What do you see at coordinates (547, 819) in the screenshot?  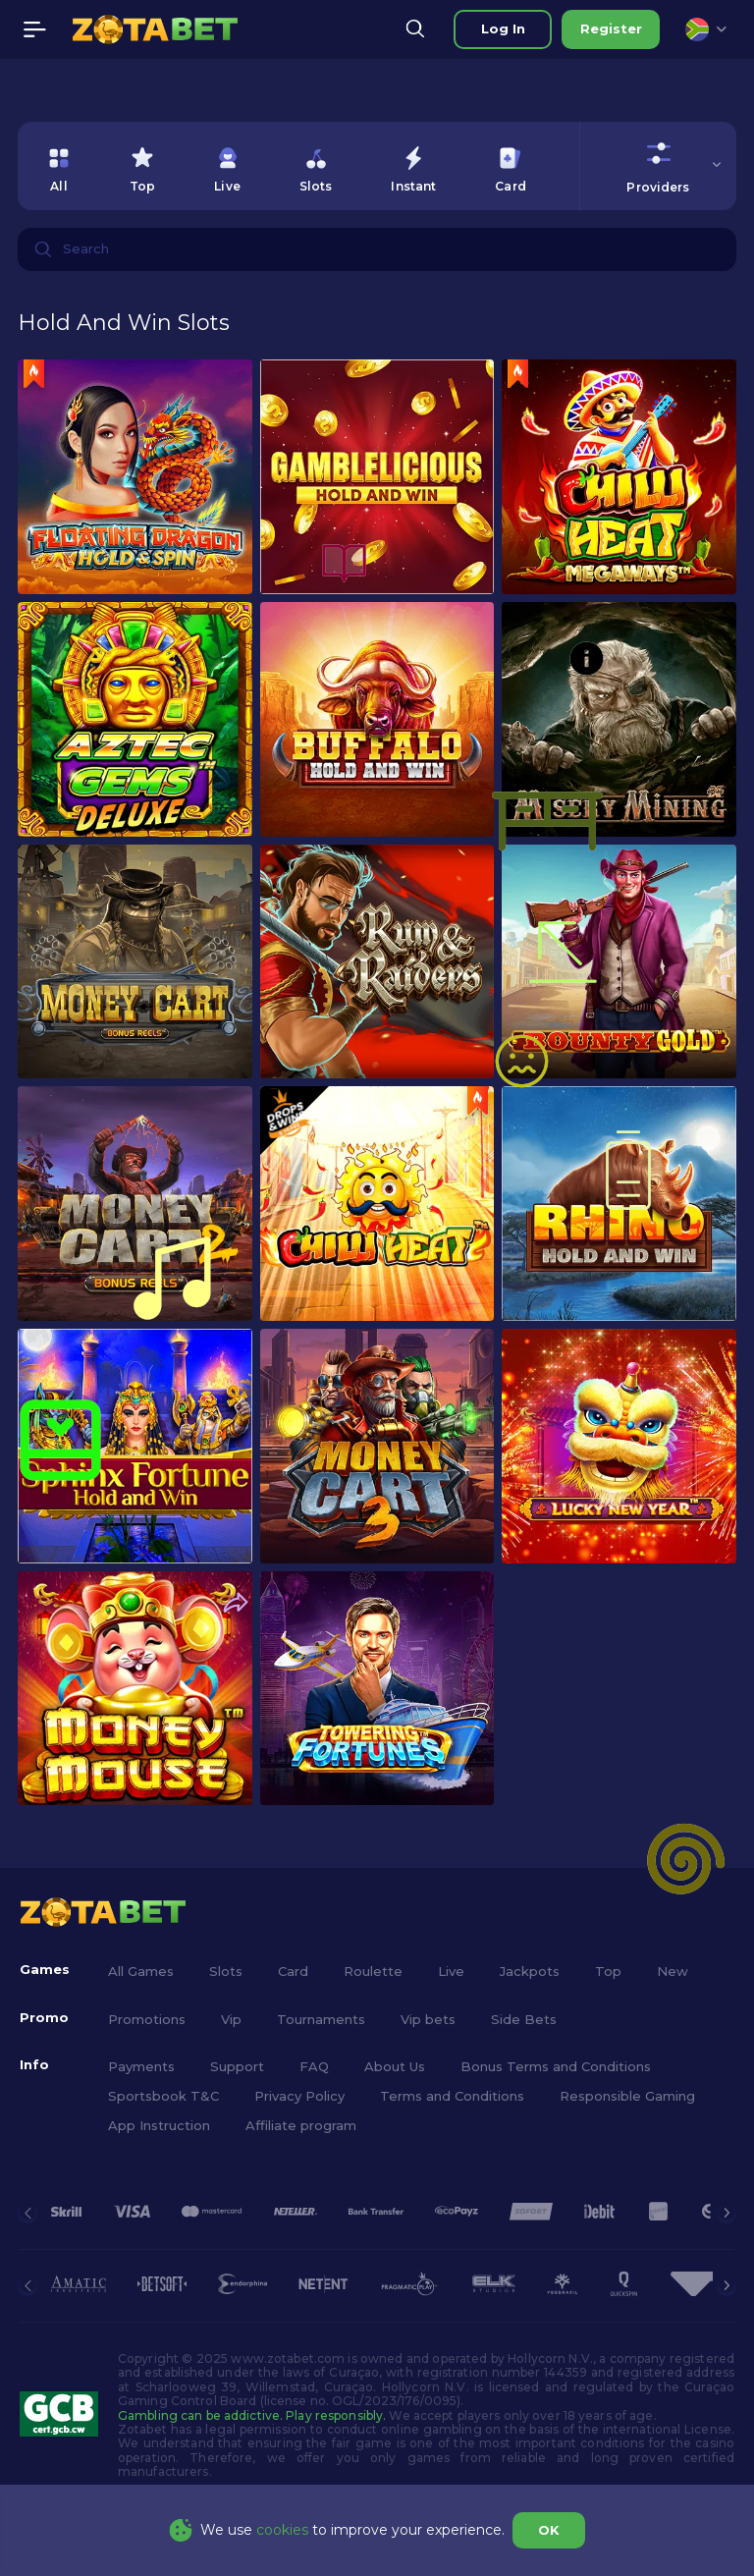 I see `access workspace or office settings` at bounding box center [547, 819].